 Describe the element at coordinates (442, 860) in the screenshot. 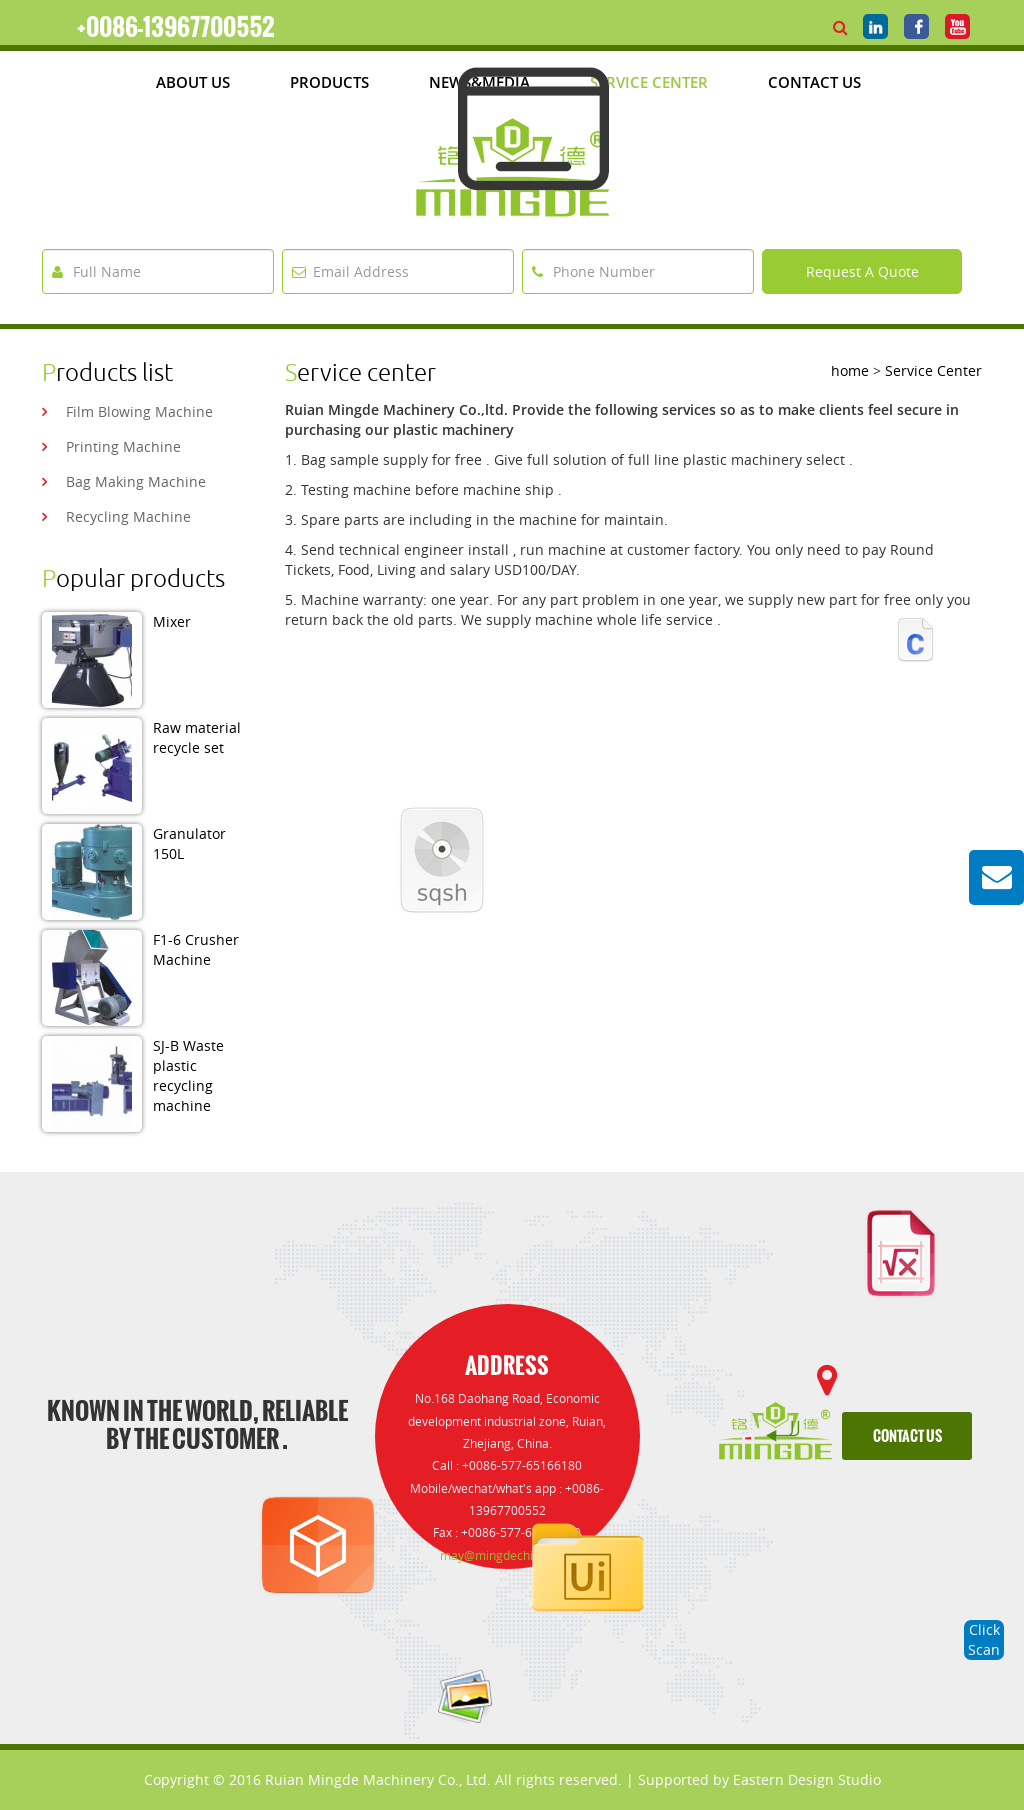

I see `a squashfs compressed filesystem archive file` at that location.